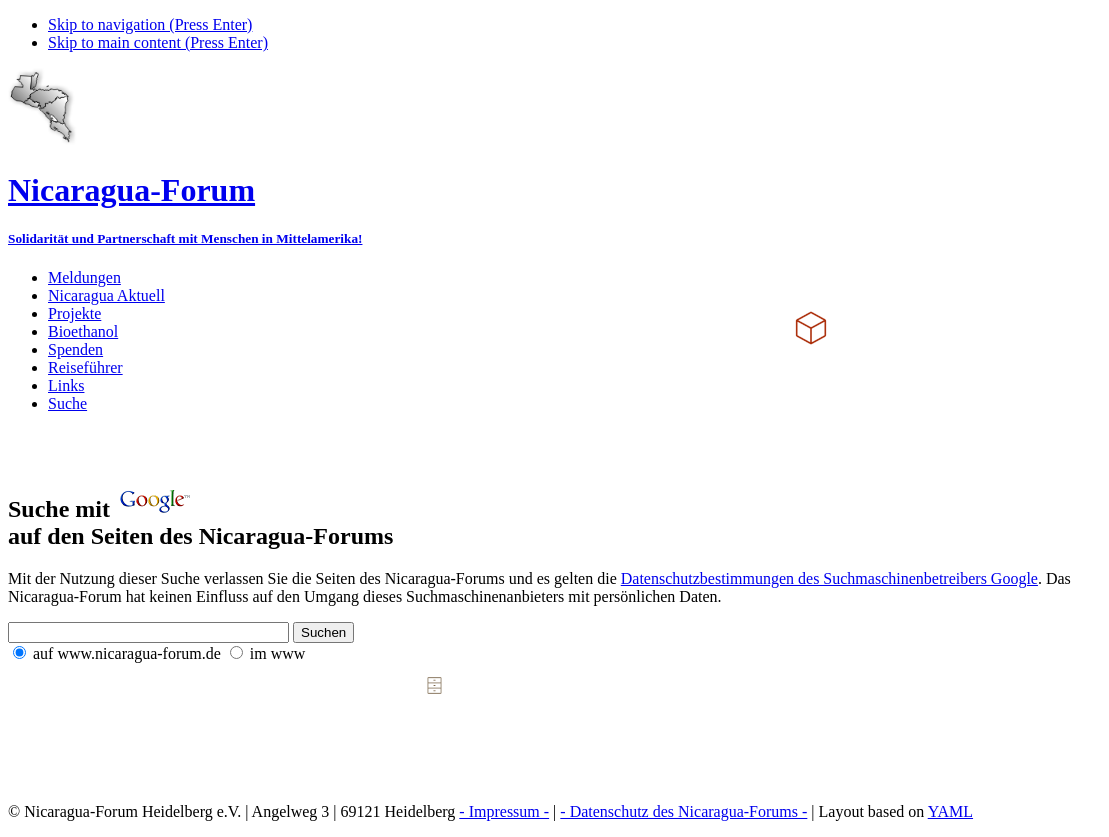  What do you see at coordinates (434, 685) in the screenshot?
I see `access storage or file organization` at bounding box center [434, 685].